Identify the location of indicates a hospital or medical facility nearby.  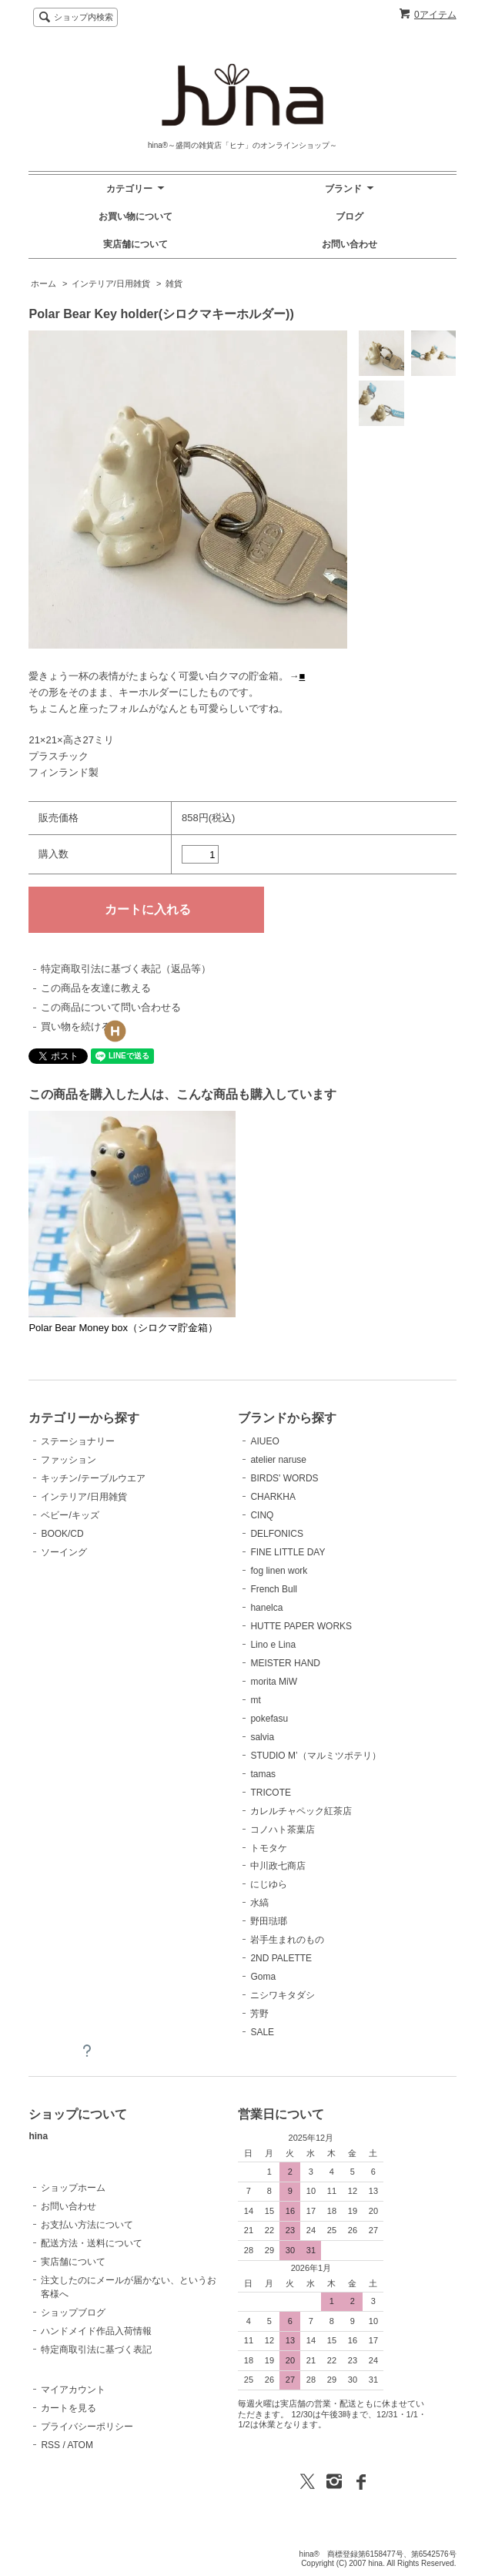
(115, 1031).